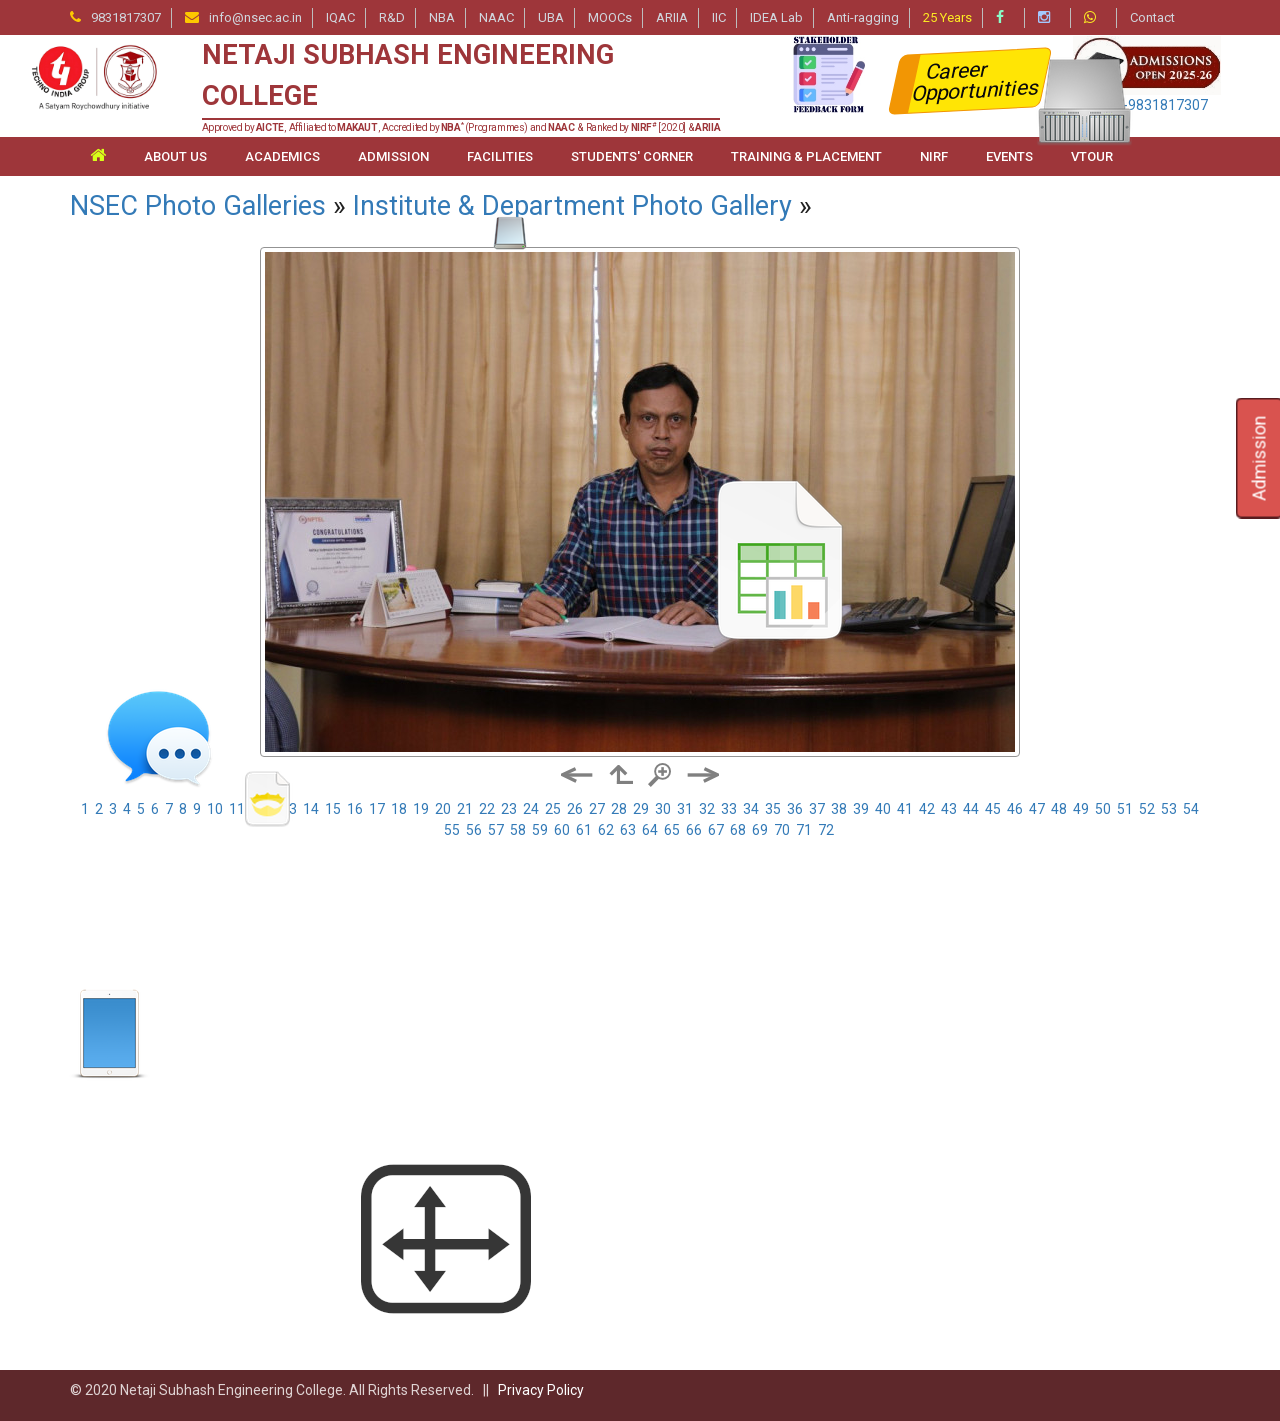  Describe the element at coordinates (510, 233) in the screenshot. I see `removable storage device connected` at that location.